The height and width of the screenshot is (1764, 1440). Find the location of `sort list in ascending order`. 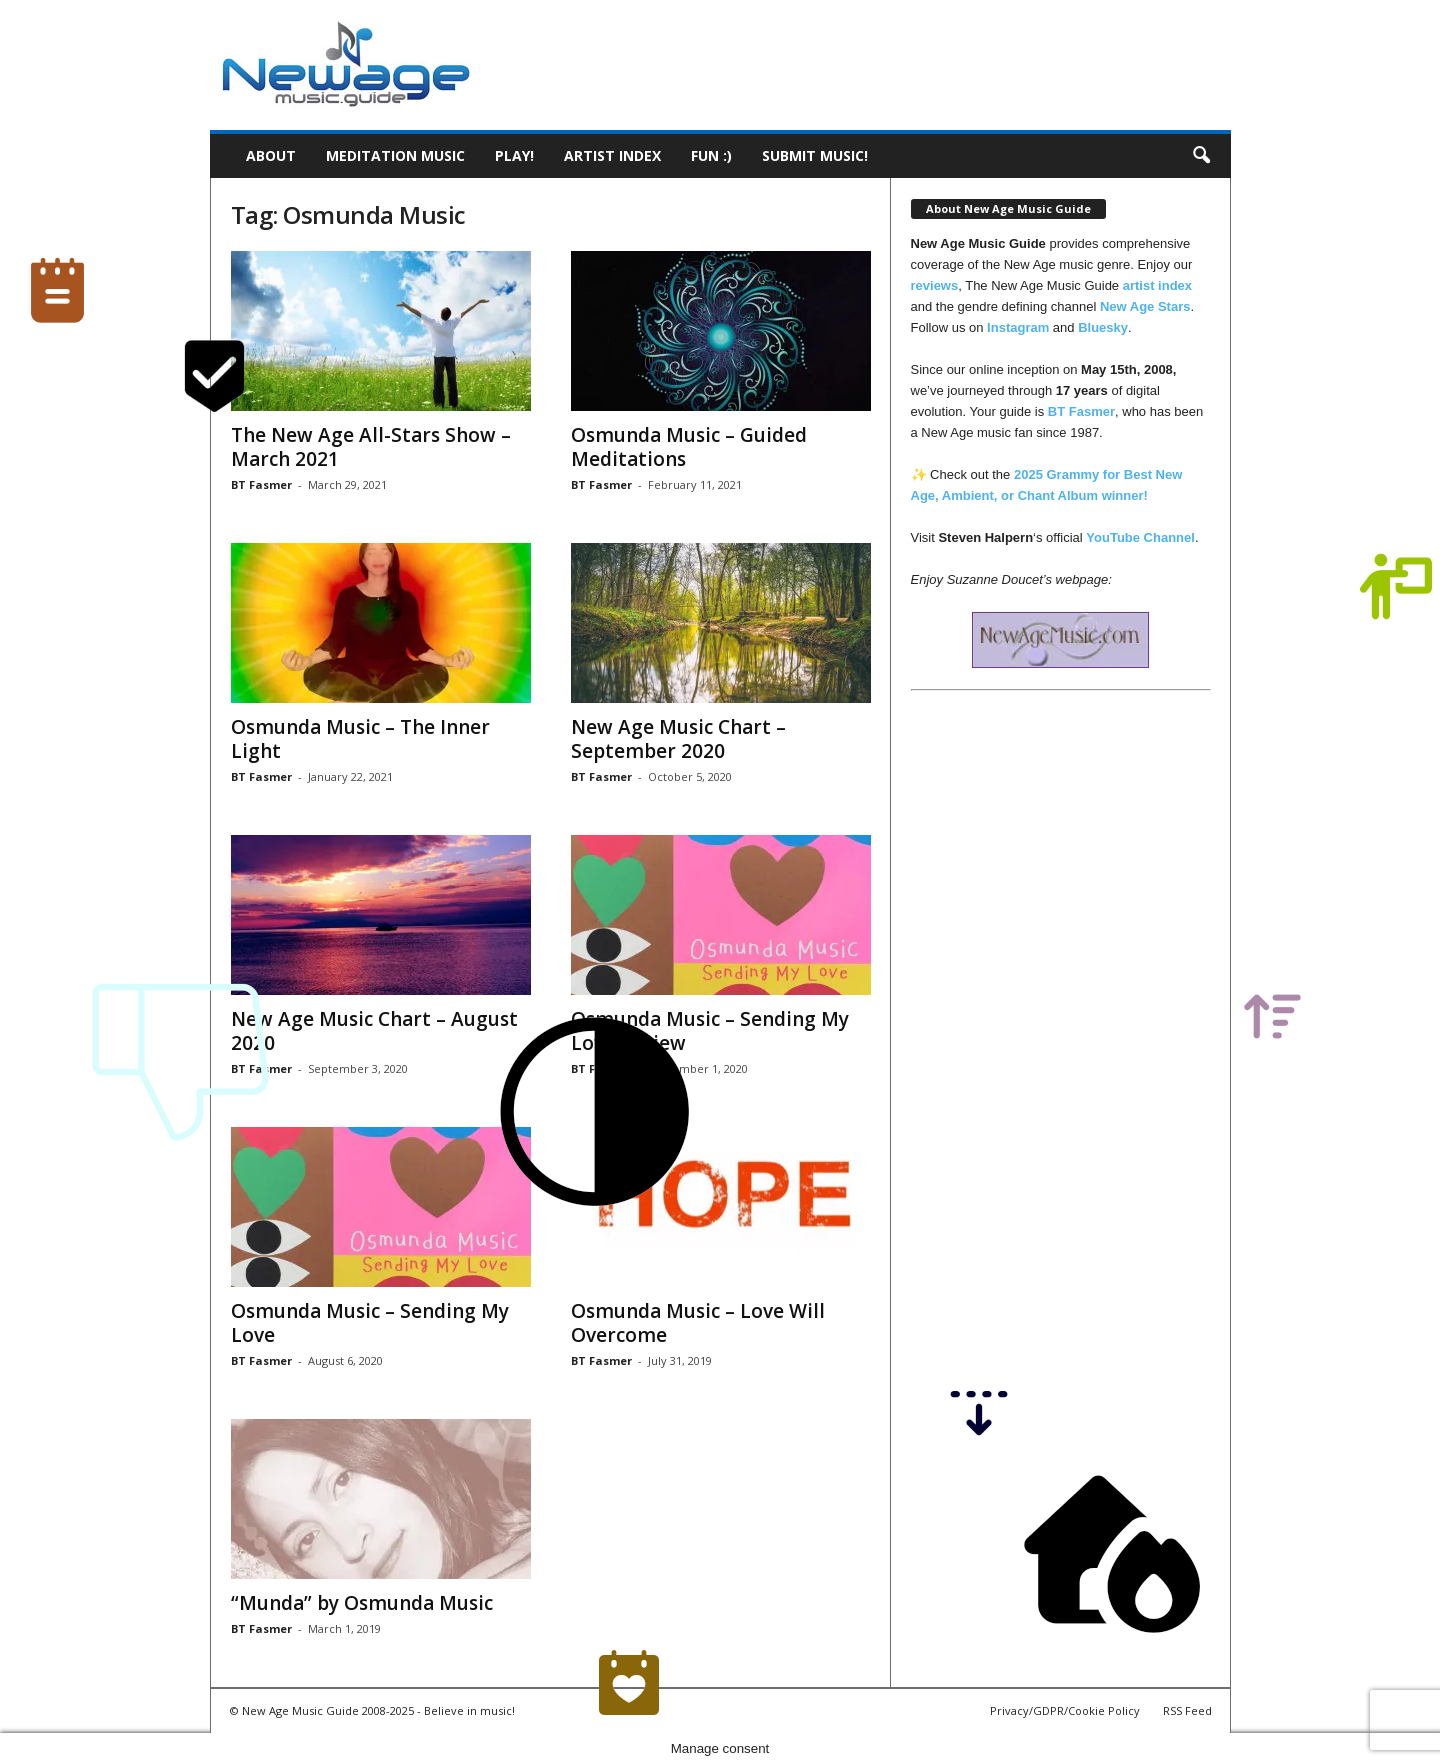

sort list in ascending order is located at coordinates (1272, 1016).